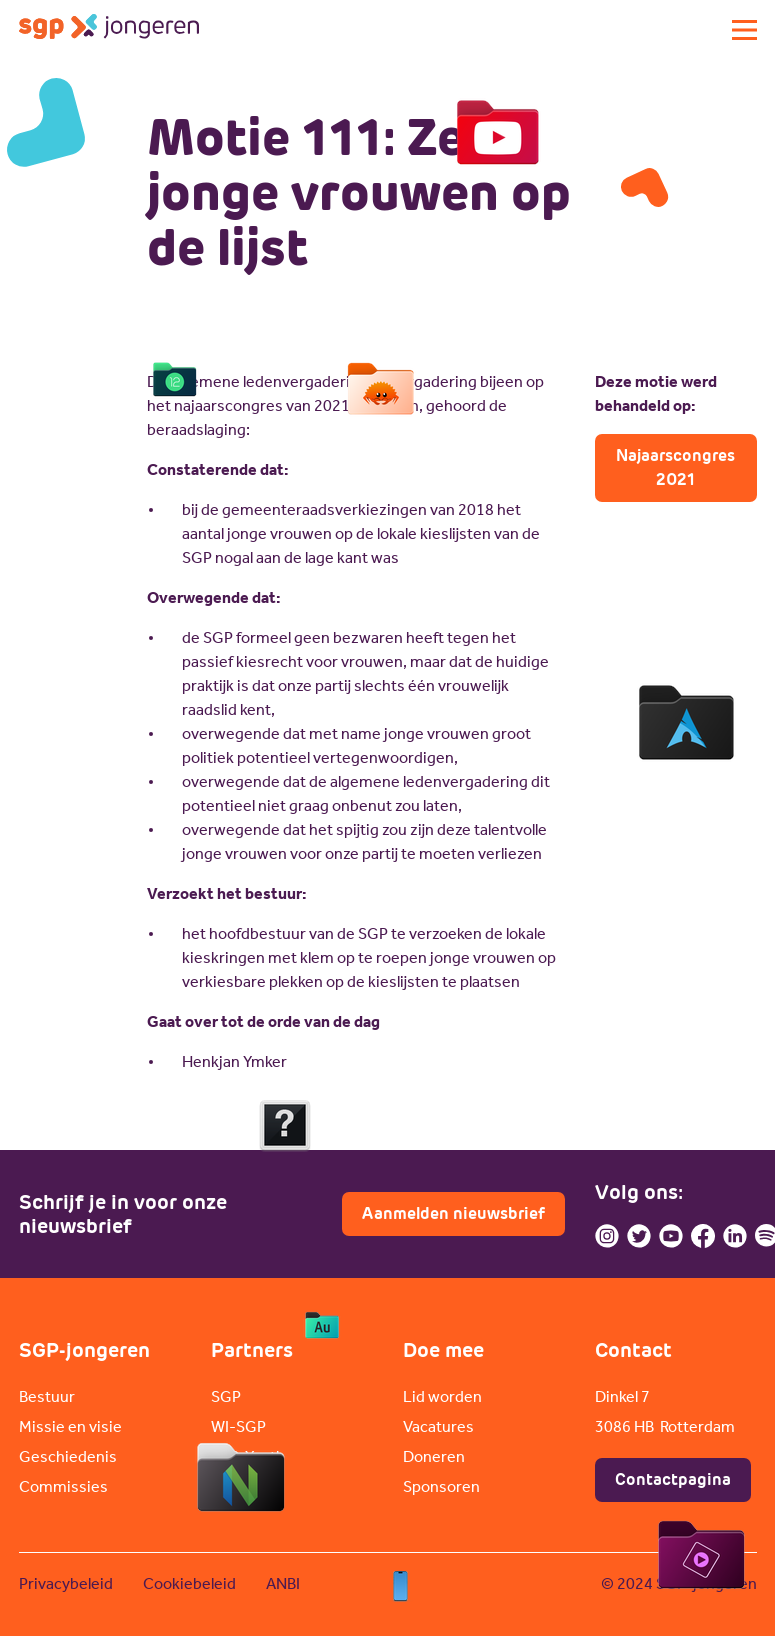 Image resolution: width=775 pixels, height=1636 pixels. What do you see at coordinates (380, 390) in the screenshot?
I see `open rust programming projects folder` at bounding box center [380, 390].